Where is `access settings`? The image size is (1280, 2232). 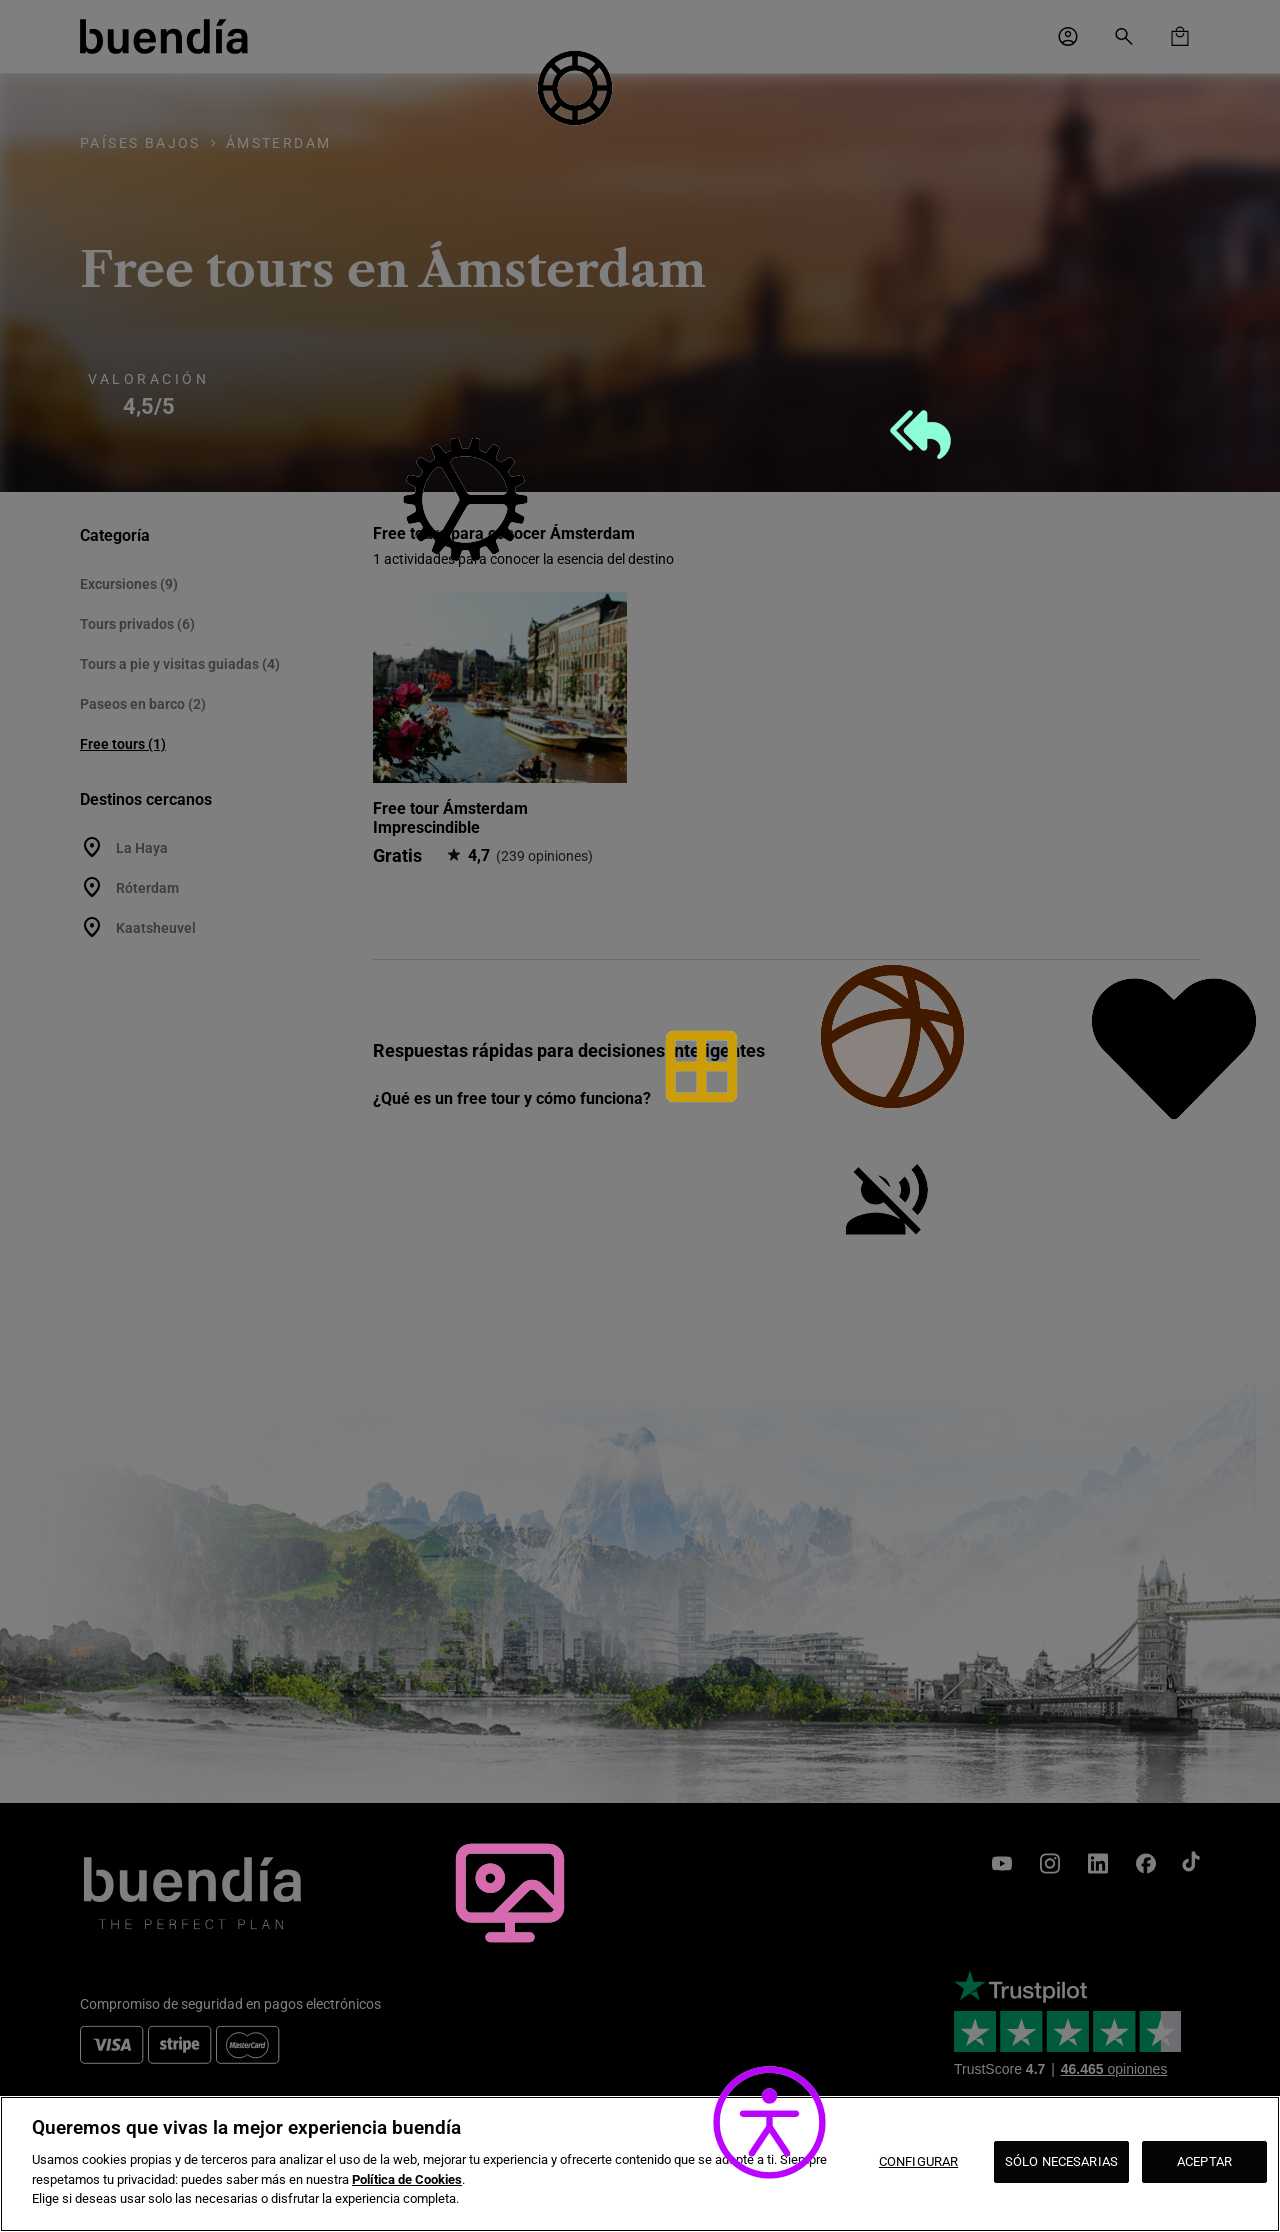 access settings is located at coordinates (465, 499).